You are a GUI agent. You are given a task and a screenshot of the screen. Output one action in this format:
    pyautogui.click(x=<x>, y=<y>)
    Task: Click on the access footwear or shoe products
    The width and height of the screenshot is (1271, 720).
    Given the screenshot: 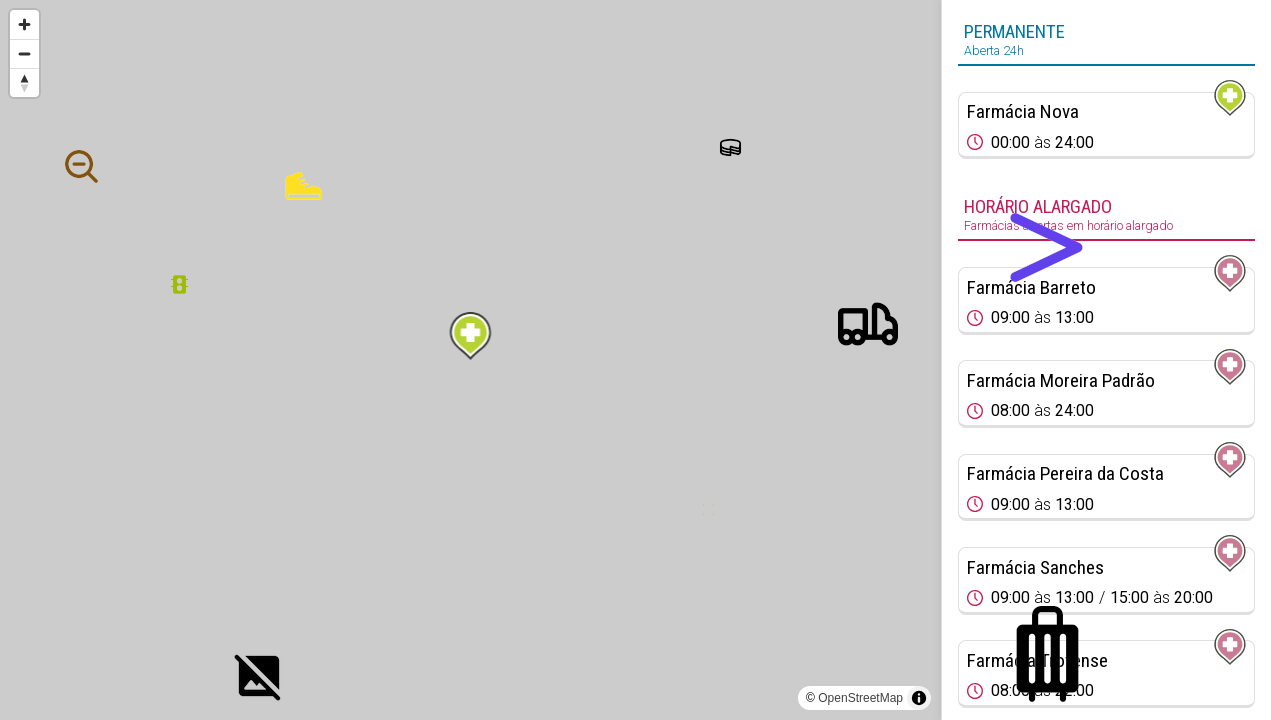 What is the action you would take?
    pyautogui.click(x=302, y=187)
    